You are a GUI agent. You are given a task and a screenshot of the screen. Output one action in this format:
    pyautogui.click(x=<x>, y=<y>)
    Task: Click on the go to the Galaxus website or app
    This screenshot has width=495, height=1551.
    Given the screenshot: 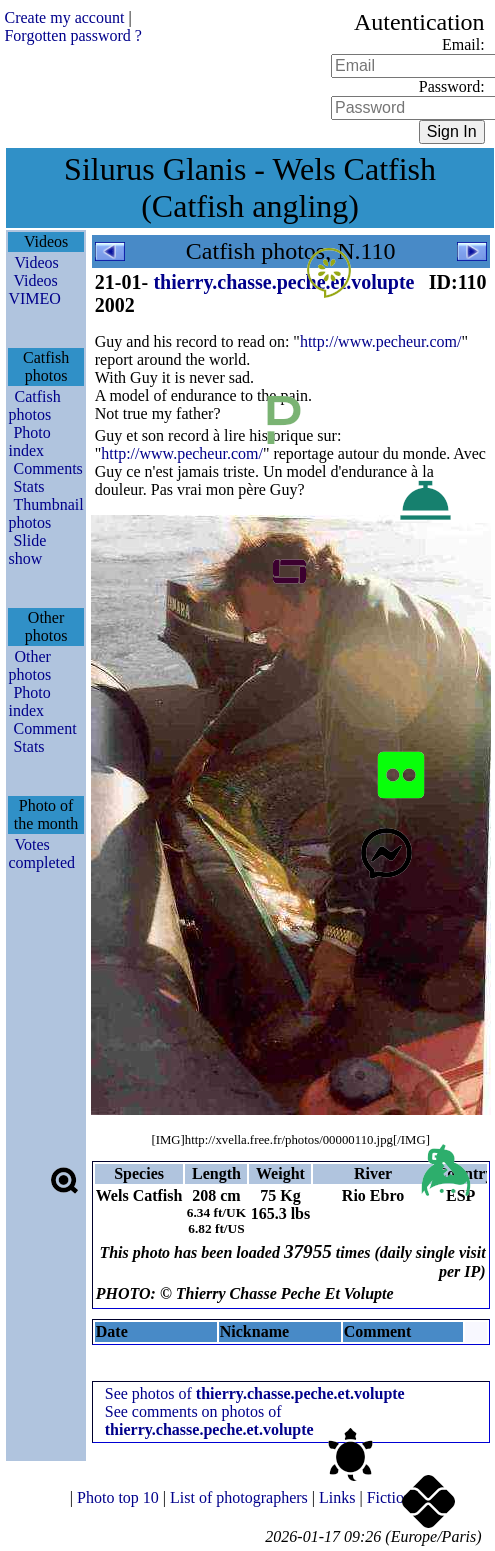 What is the action you would take?
    pyautogui.click(x=350, y=1454)
    